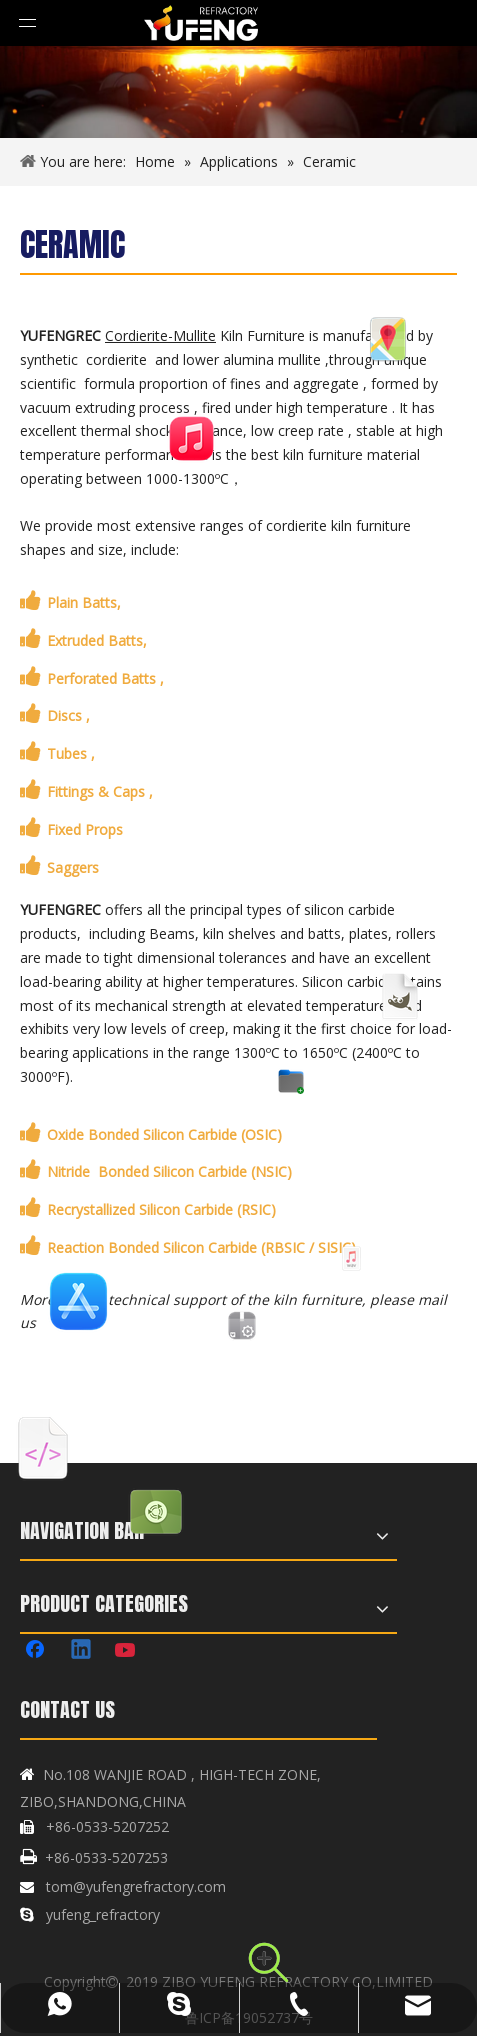 This screenshot has height=2036, width=477. Describe the element at coordinates (191, 438) in the screenshot. I see `open Apple Music app` at that location.